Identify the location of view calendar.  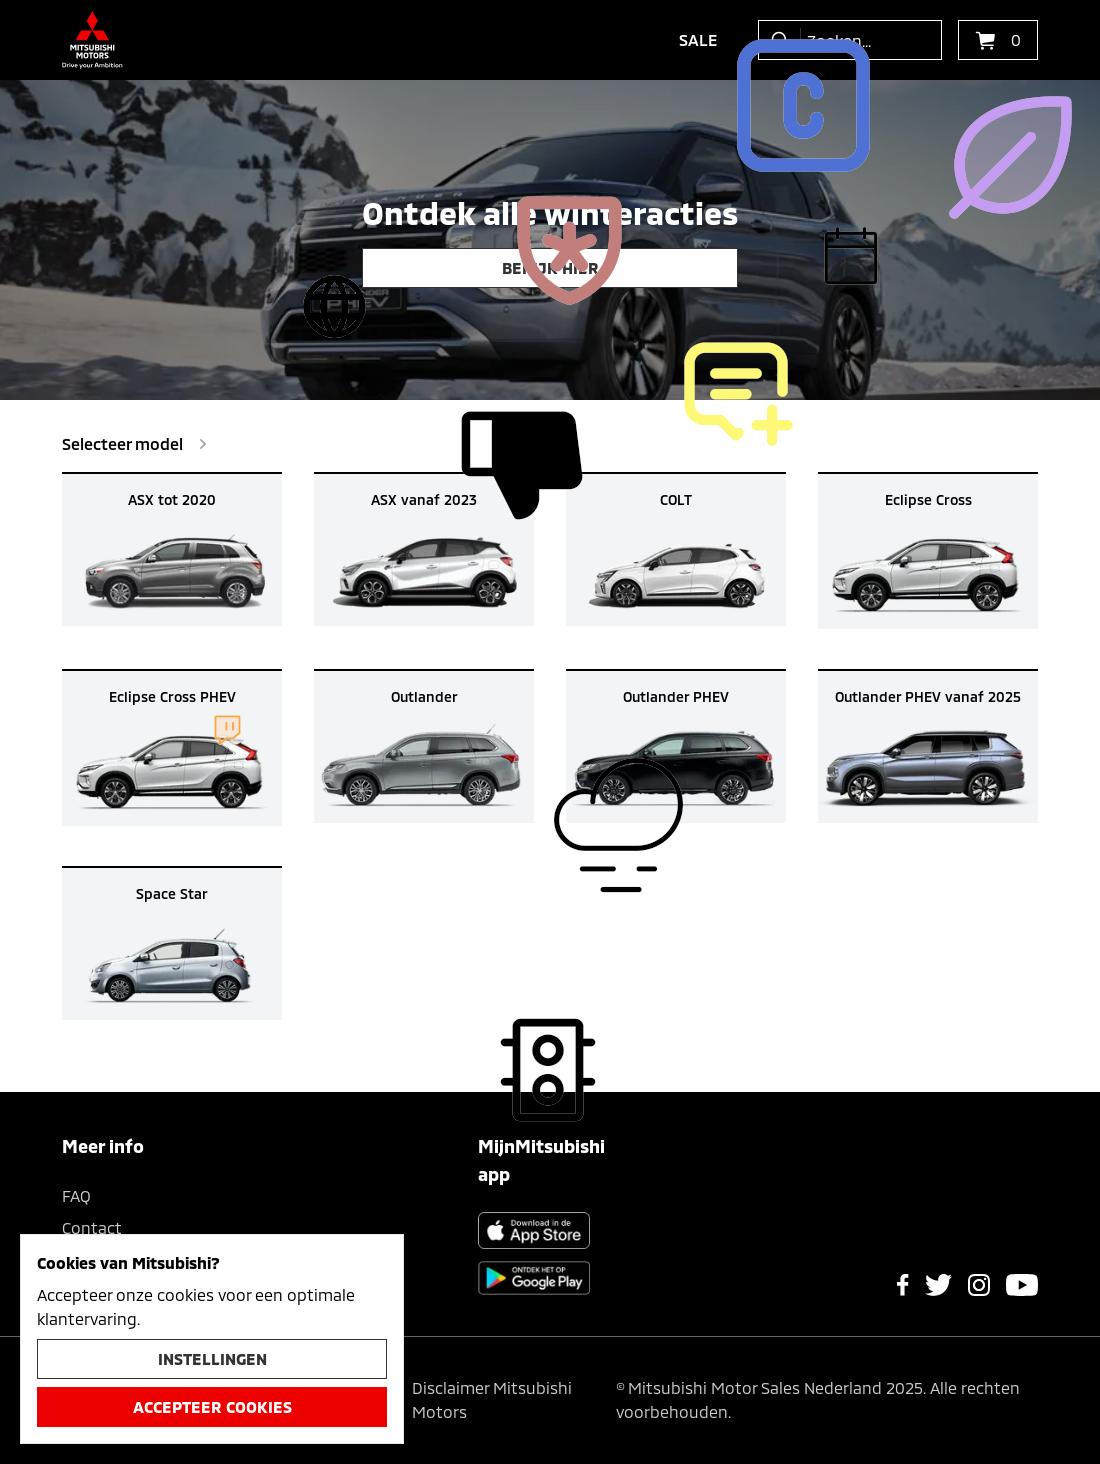
(851, 258).